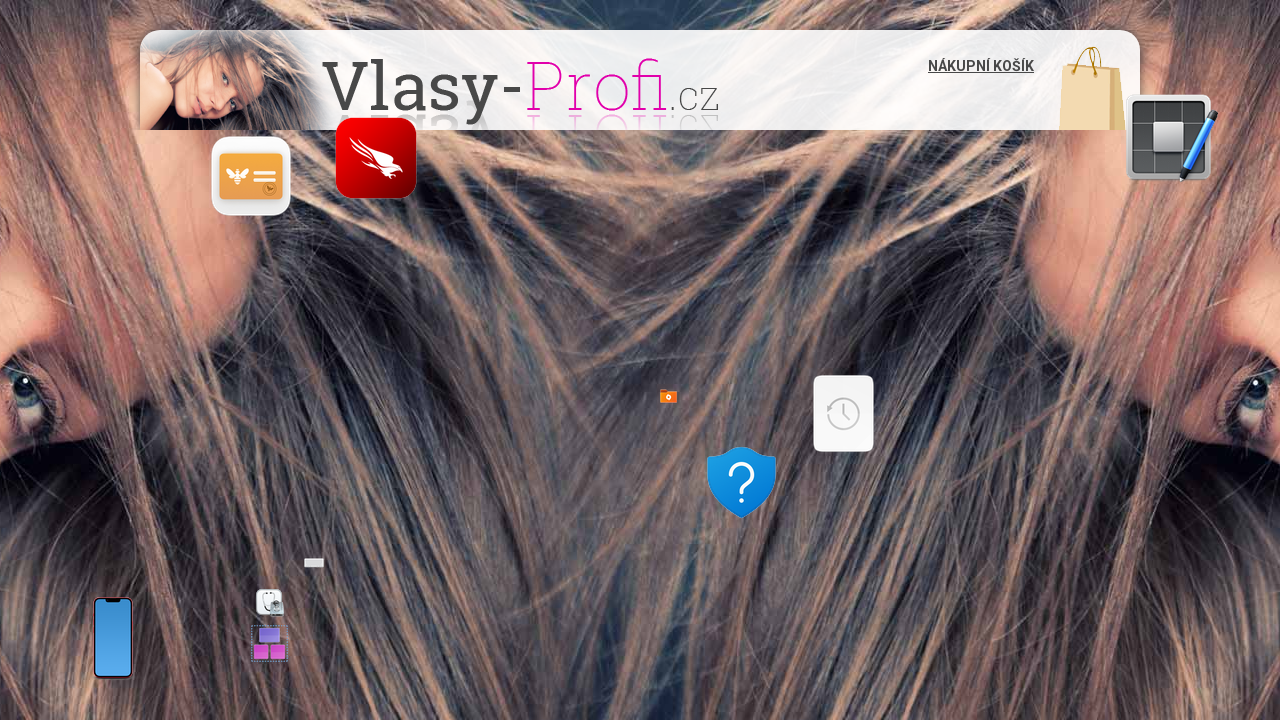 This screenshot has width=1280, height=720. I want to click on open Origin game library folder, so click(668, 396).